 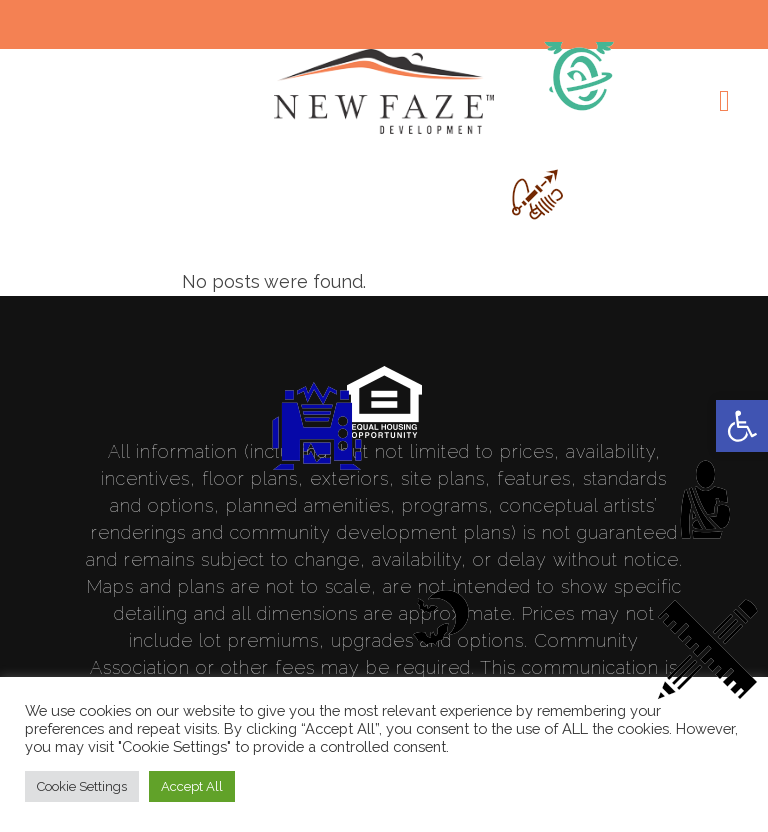 What do you see at coordinates (441, 618) in the screenshot?
I see `toggle night mode or dark theme` at bounding box center [441, 618].